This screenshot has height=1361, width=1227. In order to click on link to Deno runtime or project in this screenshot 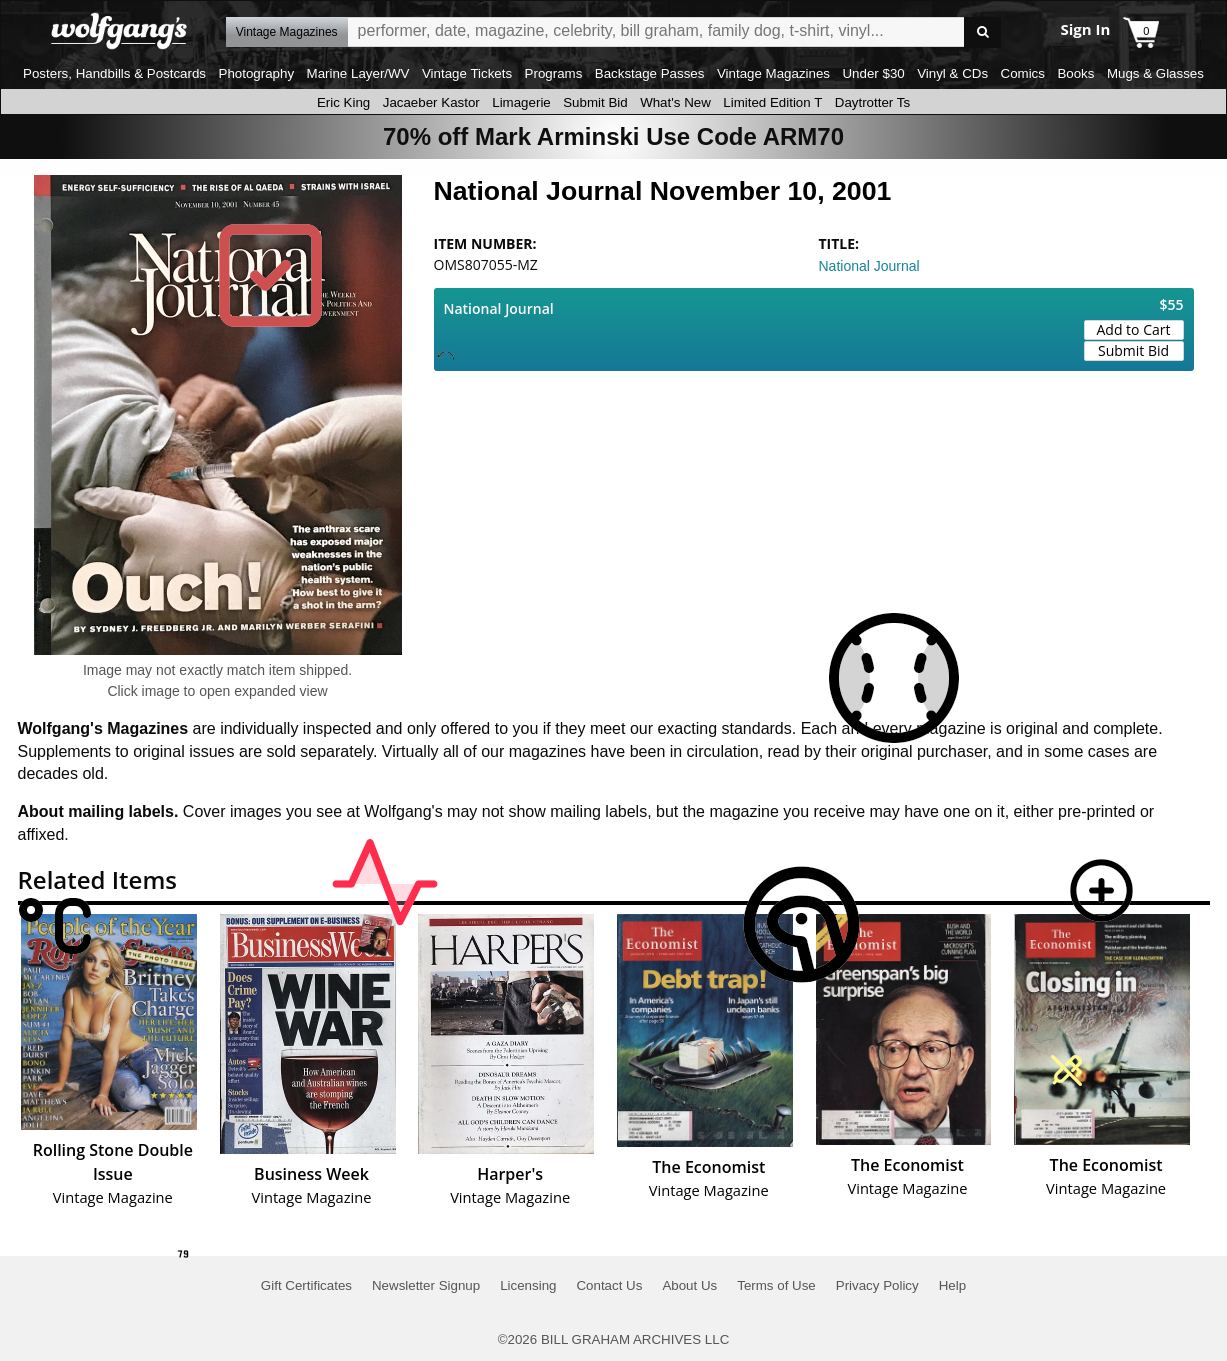, I will do `click(801, 924)`.